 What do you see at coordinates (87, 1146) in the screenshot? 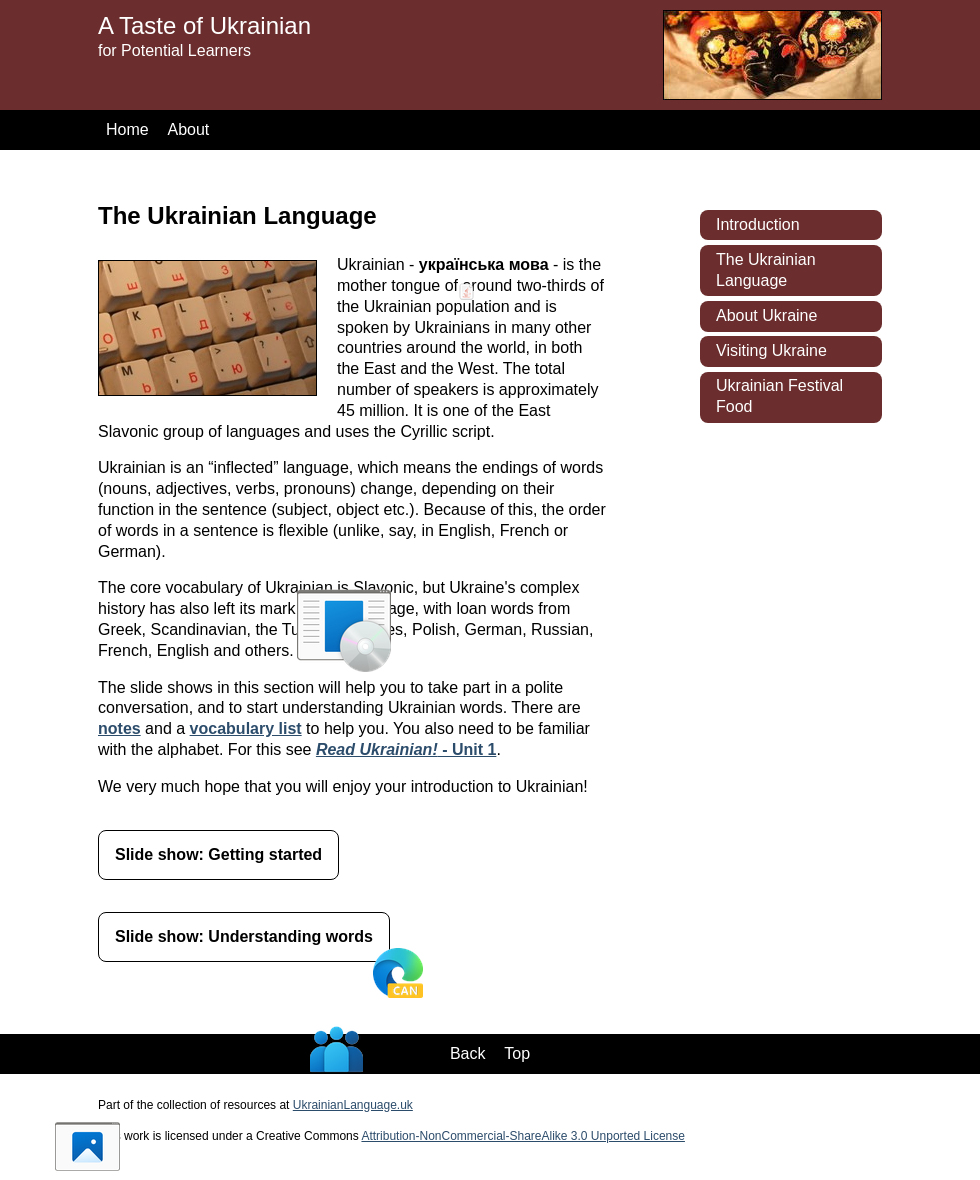
I see `open photos app` at bounding box center [87, 1146].